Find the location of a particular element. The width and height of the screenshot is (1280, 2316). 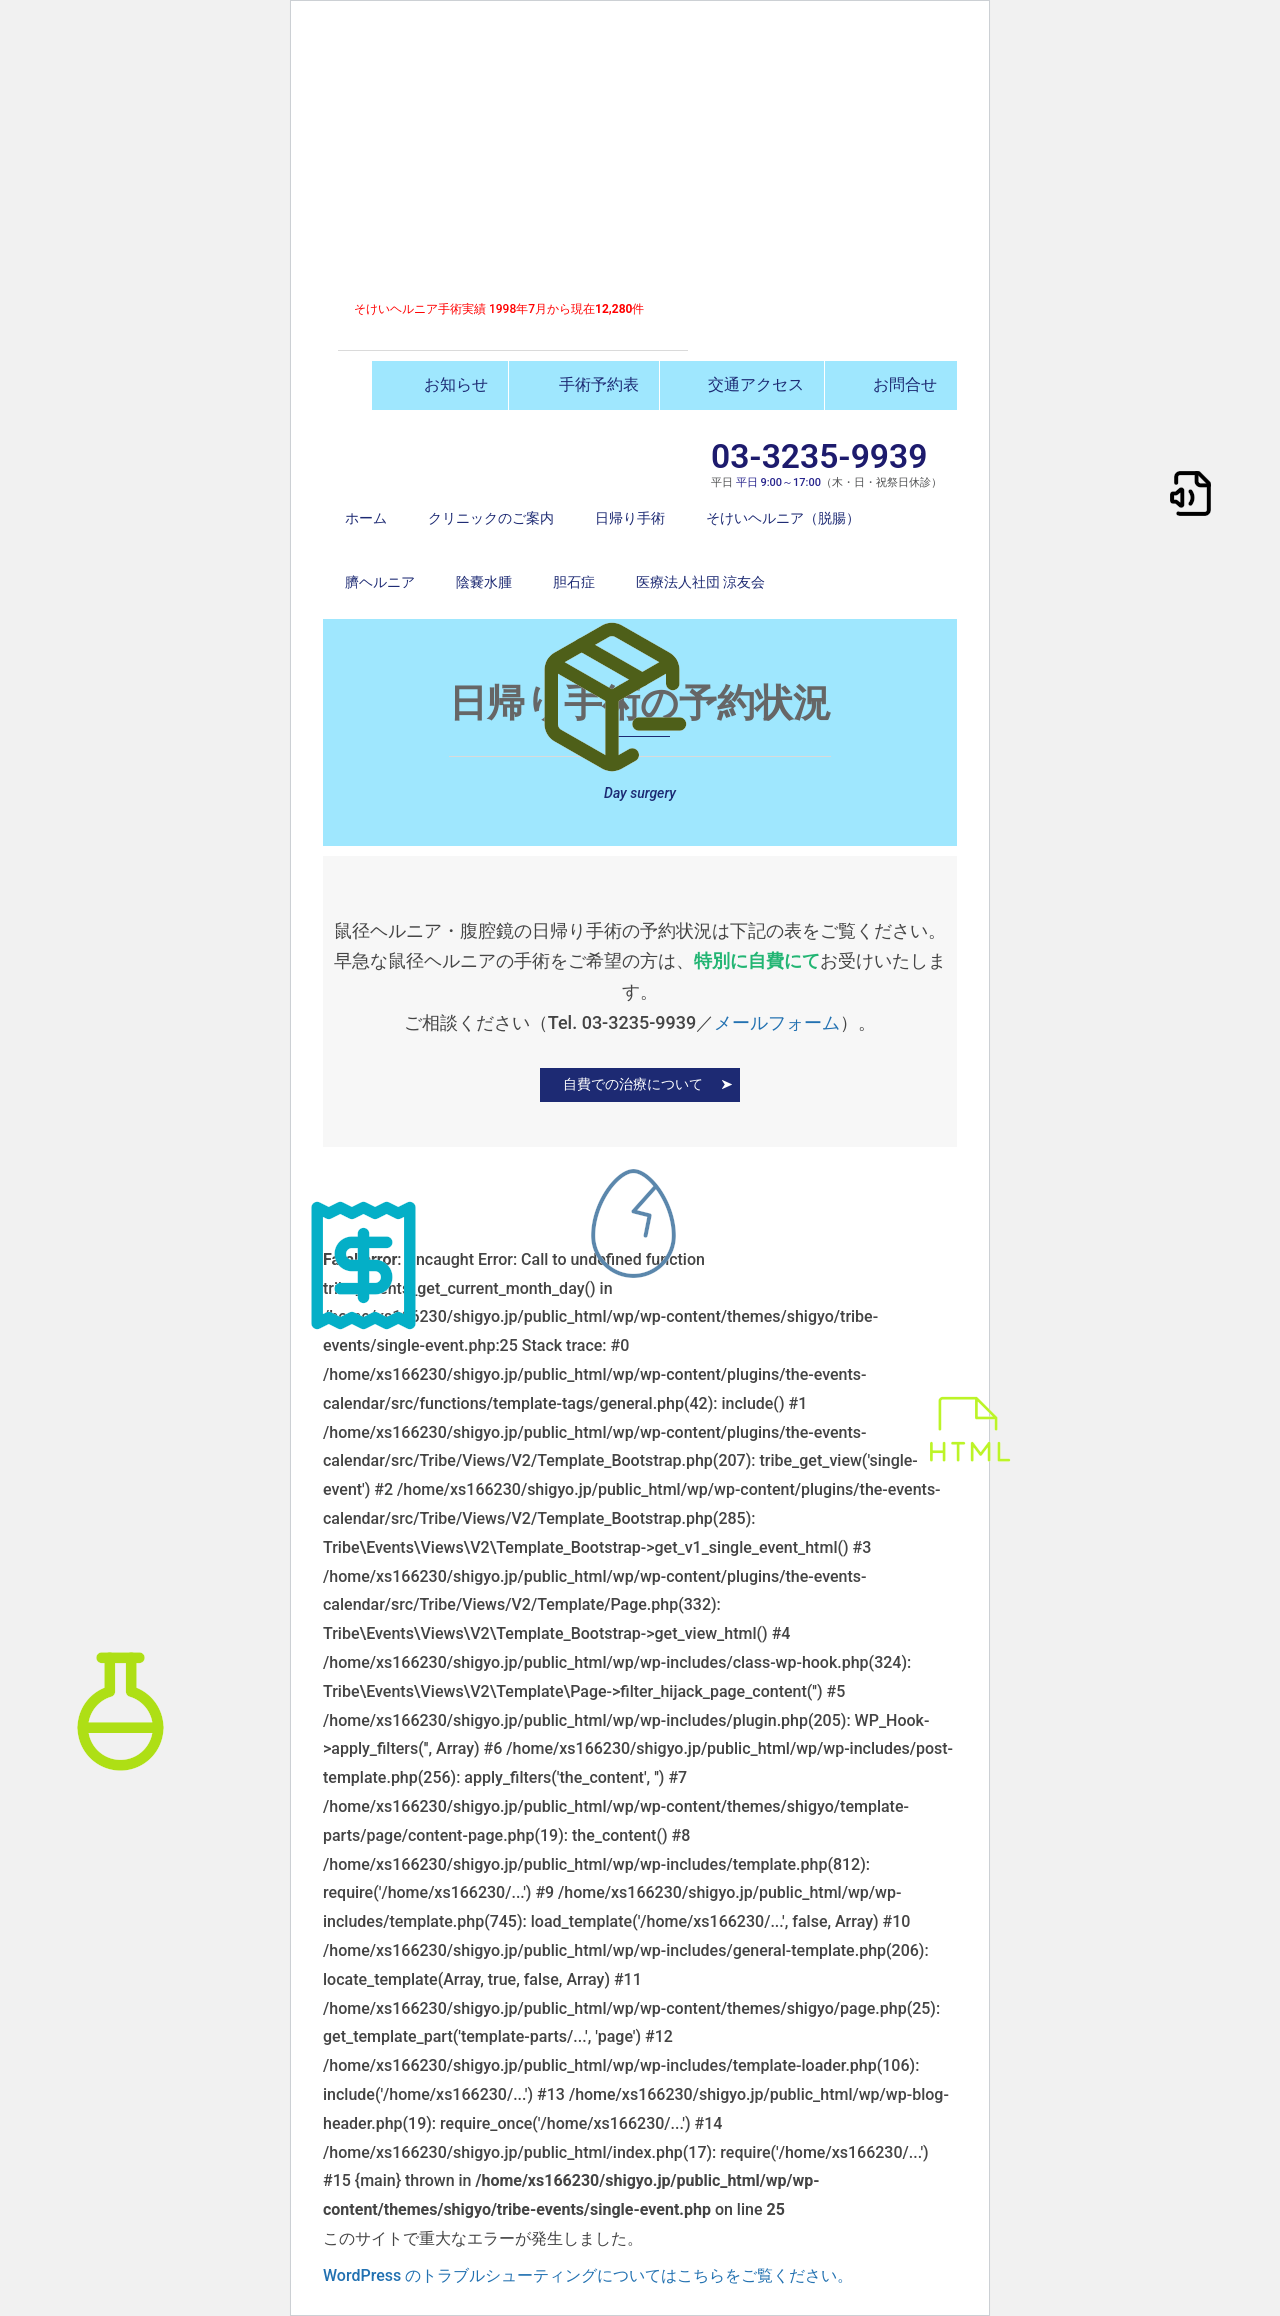

access science or laboratory features is located at coordinates (120, 1711).